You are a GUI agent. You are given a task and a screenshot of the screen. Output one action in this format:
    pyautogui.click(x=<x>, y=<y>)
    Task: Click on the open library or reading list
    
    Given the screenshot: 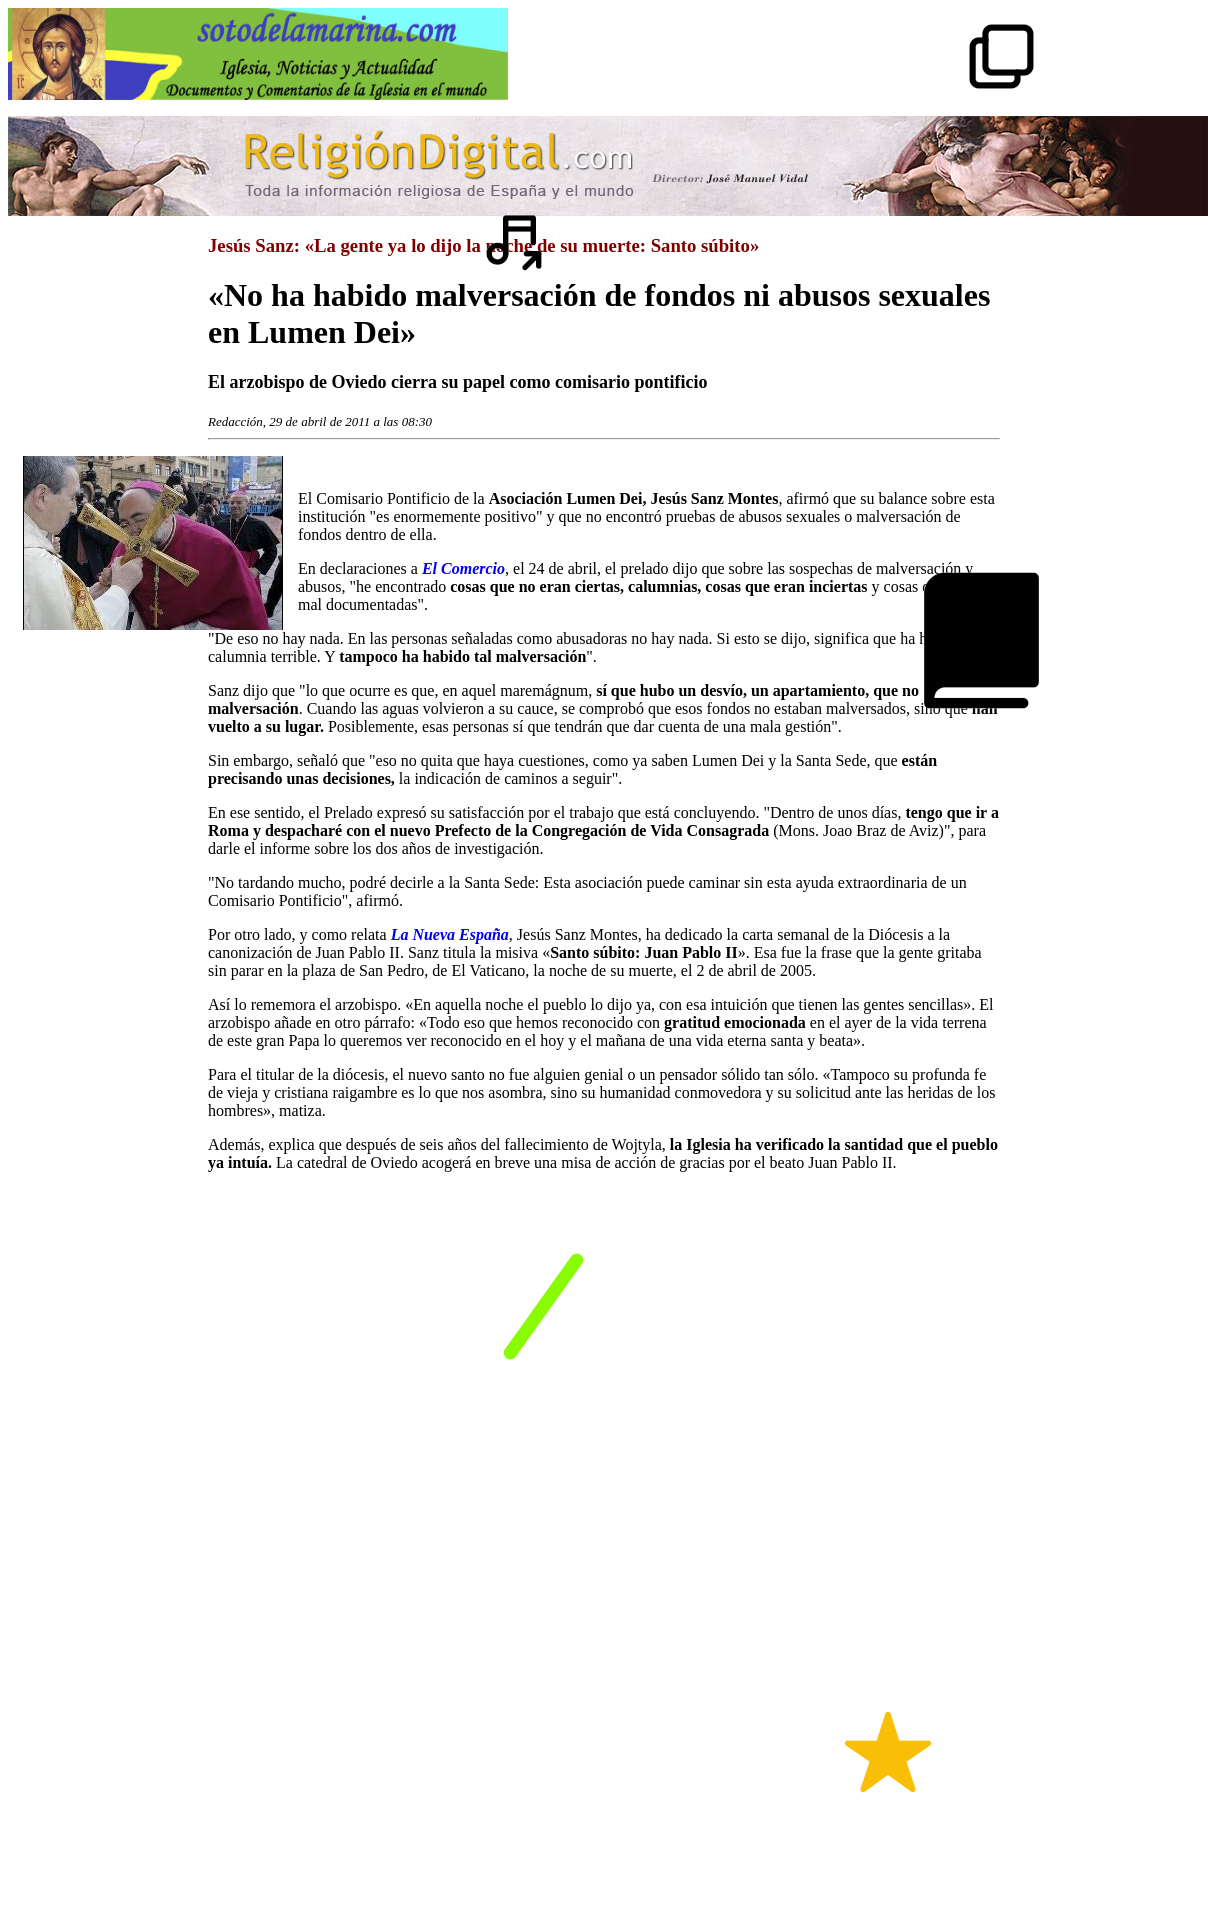 What is the action you would take?
    pyautogui.click(x=981, y=640)
    